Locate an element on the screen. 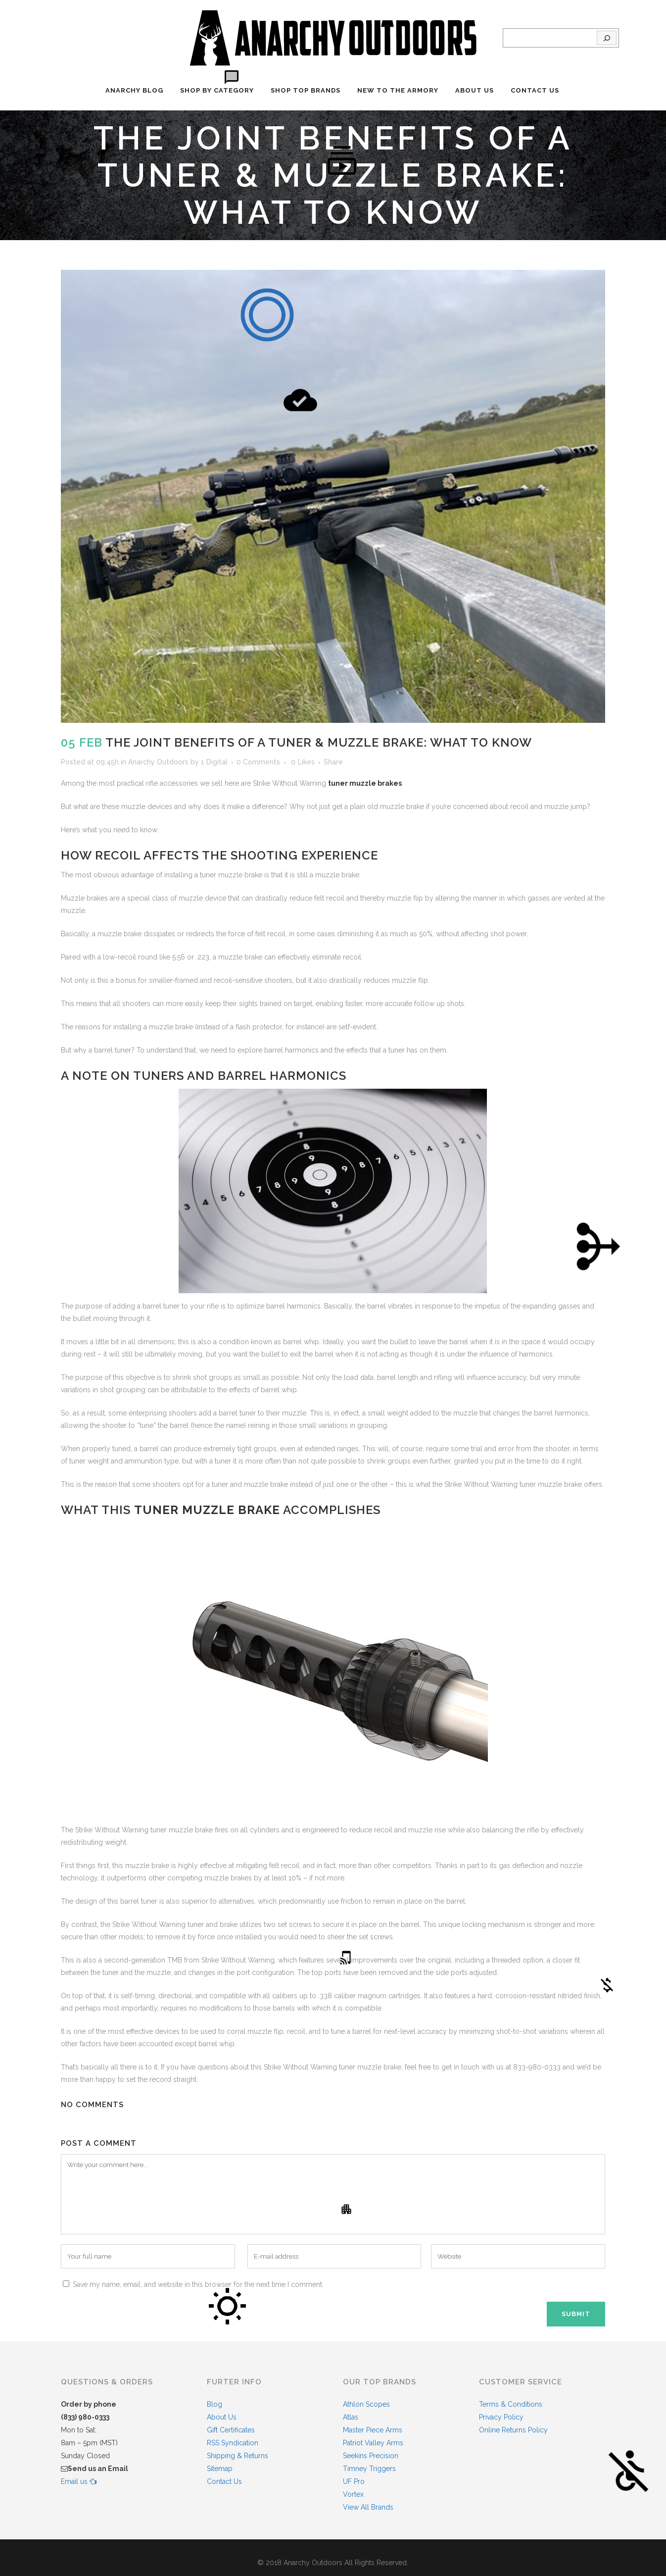 The width and height of the screenshot is (666, 2576). view apartment listings is located at coordinates (346, 2209).